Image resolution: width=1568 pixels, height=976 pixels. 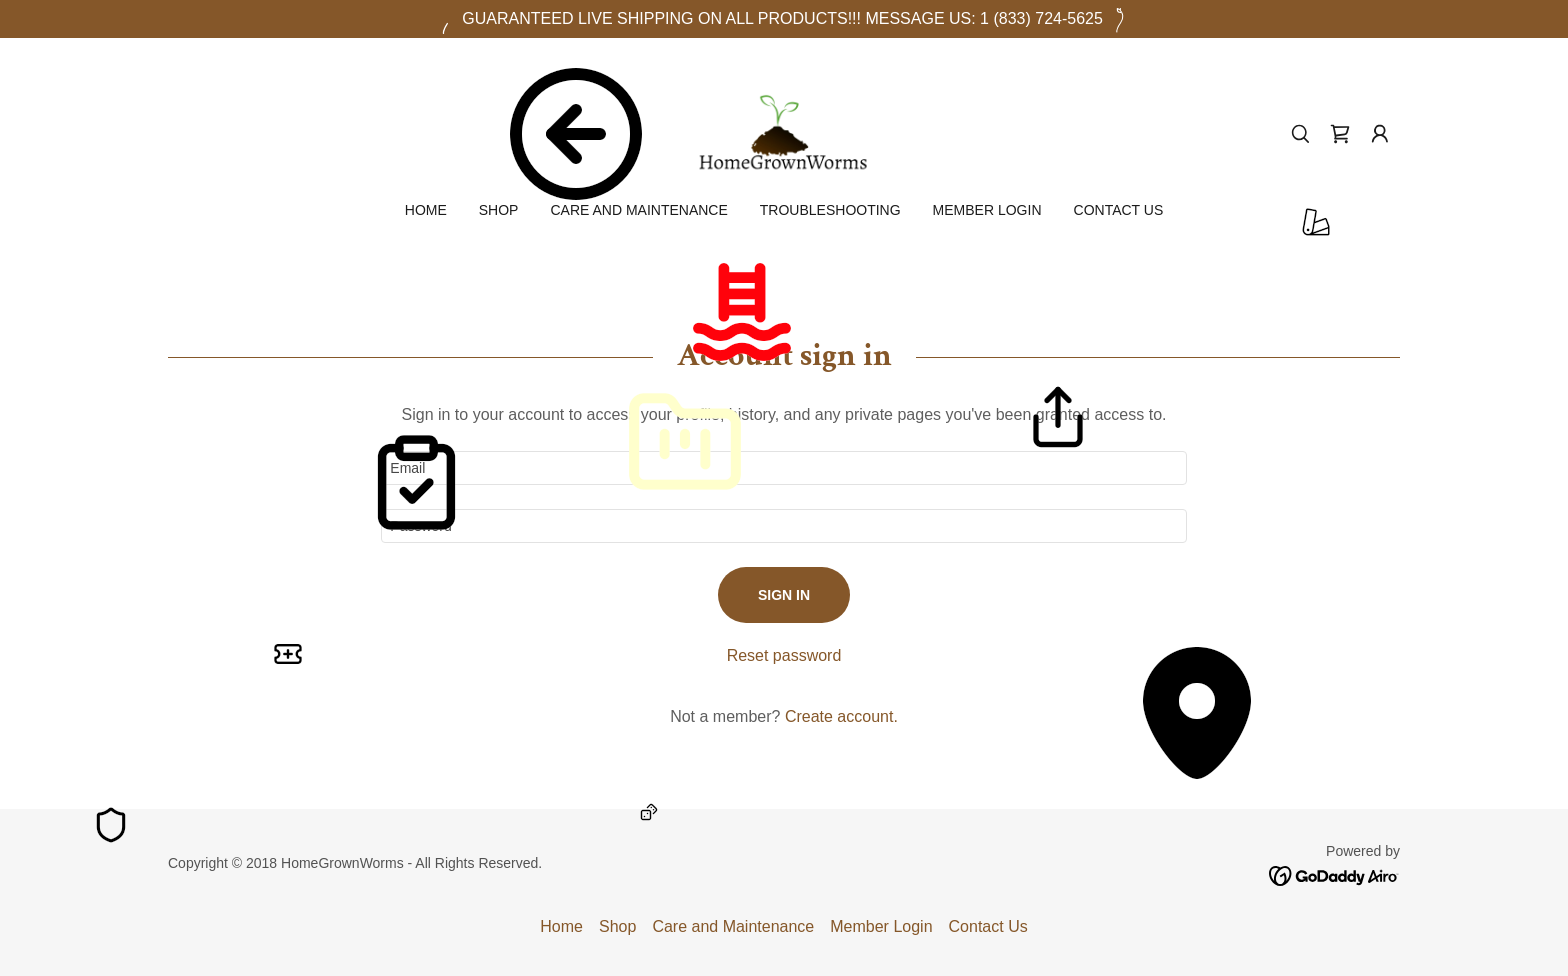 I want to click on share content to another app or platform, so click(x=1058, y=417).